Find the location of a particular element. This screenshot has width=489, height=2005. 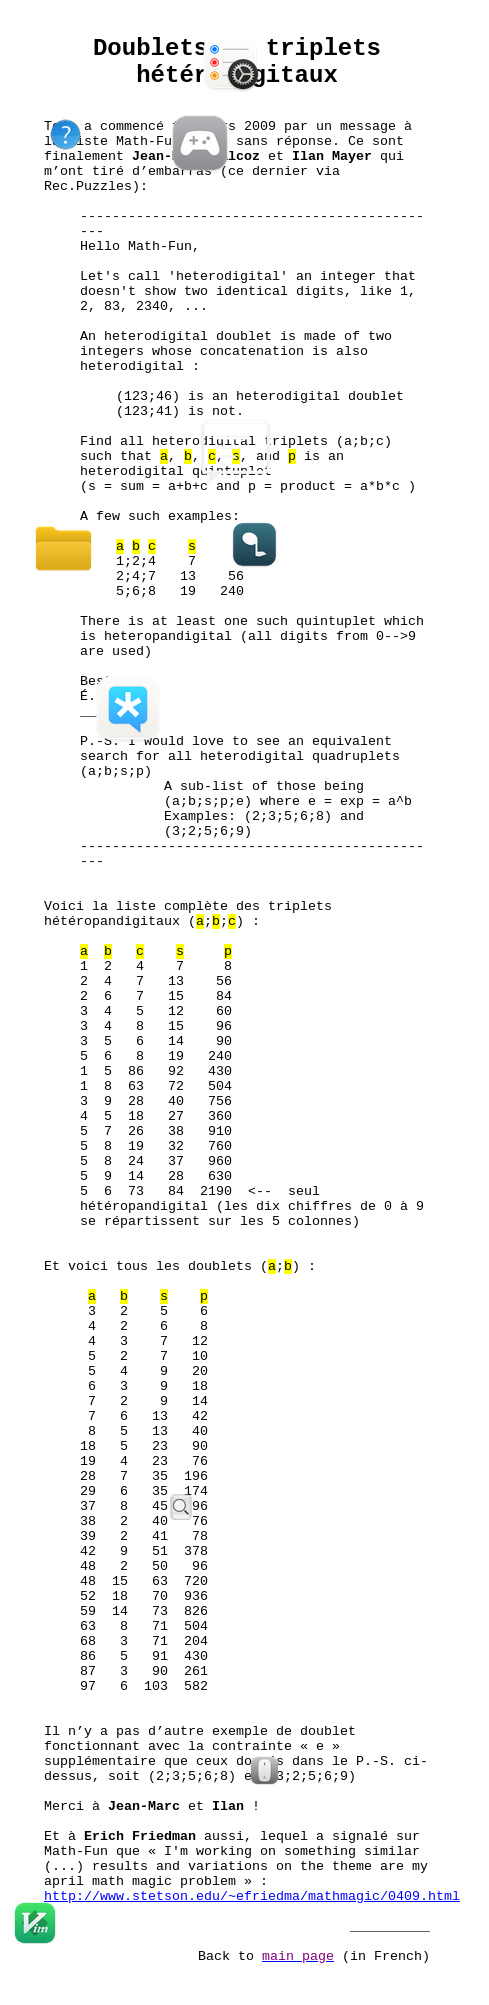

neochat messaging app system tray icon is located at coordinates (235, 453).